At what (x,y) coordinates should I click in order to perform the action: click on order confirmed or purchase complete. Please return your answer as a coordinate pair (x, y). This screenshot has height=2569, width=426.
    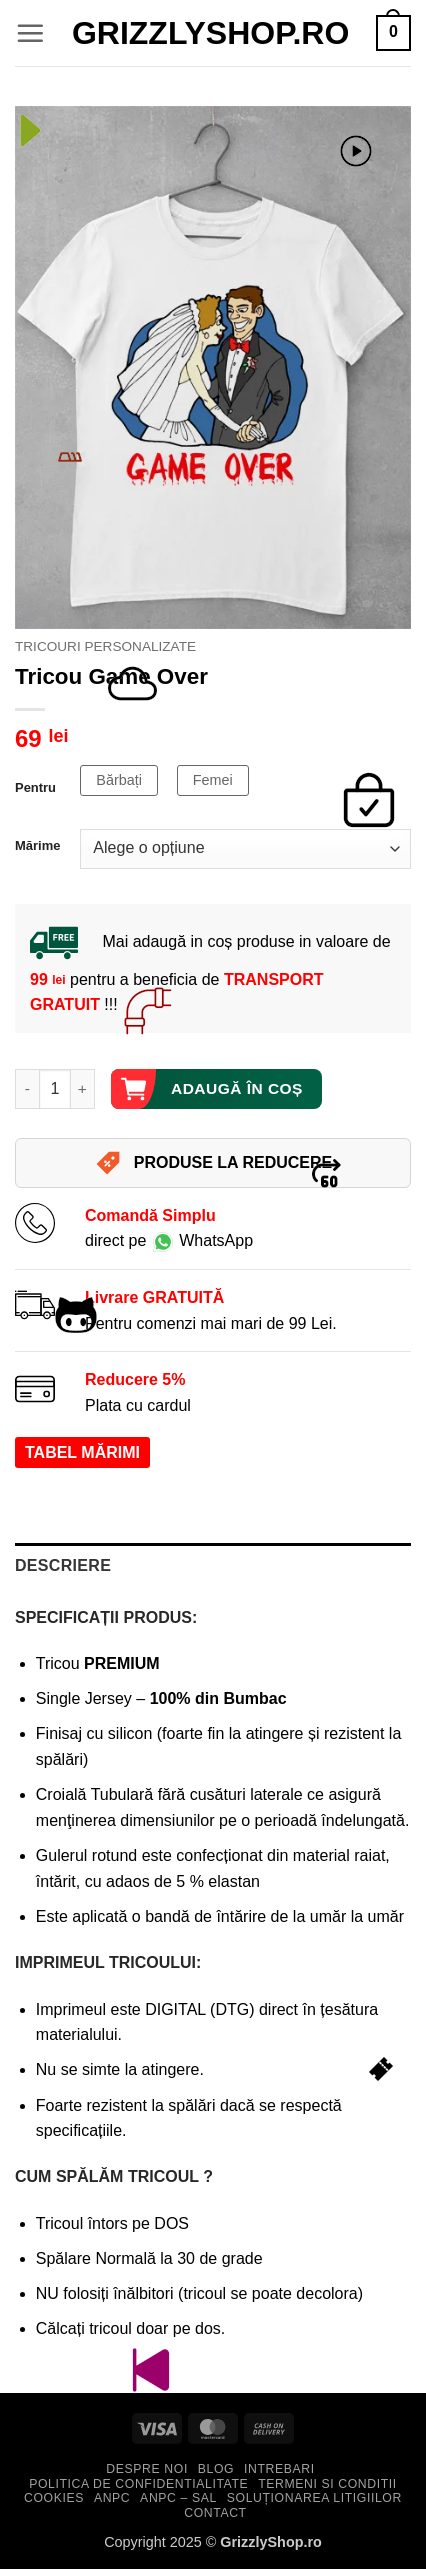
    Looking at the image, I should click on (369, 800).